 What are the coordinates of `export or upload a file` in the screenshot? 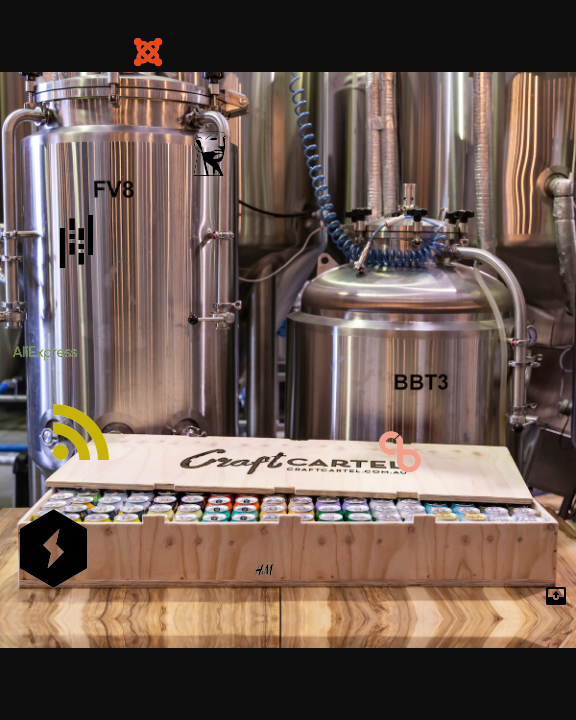 It's located at (556, 596).